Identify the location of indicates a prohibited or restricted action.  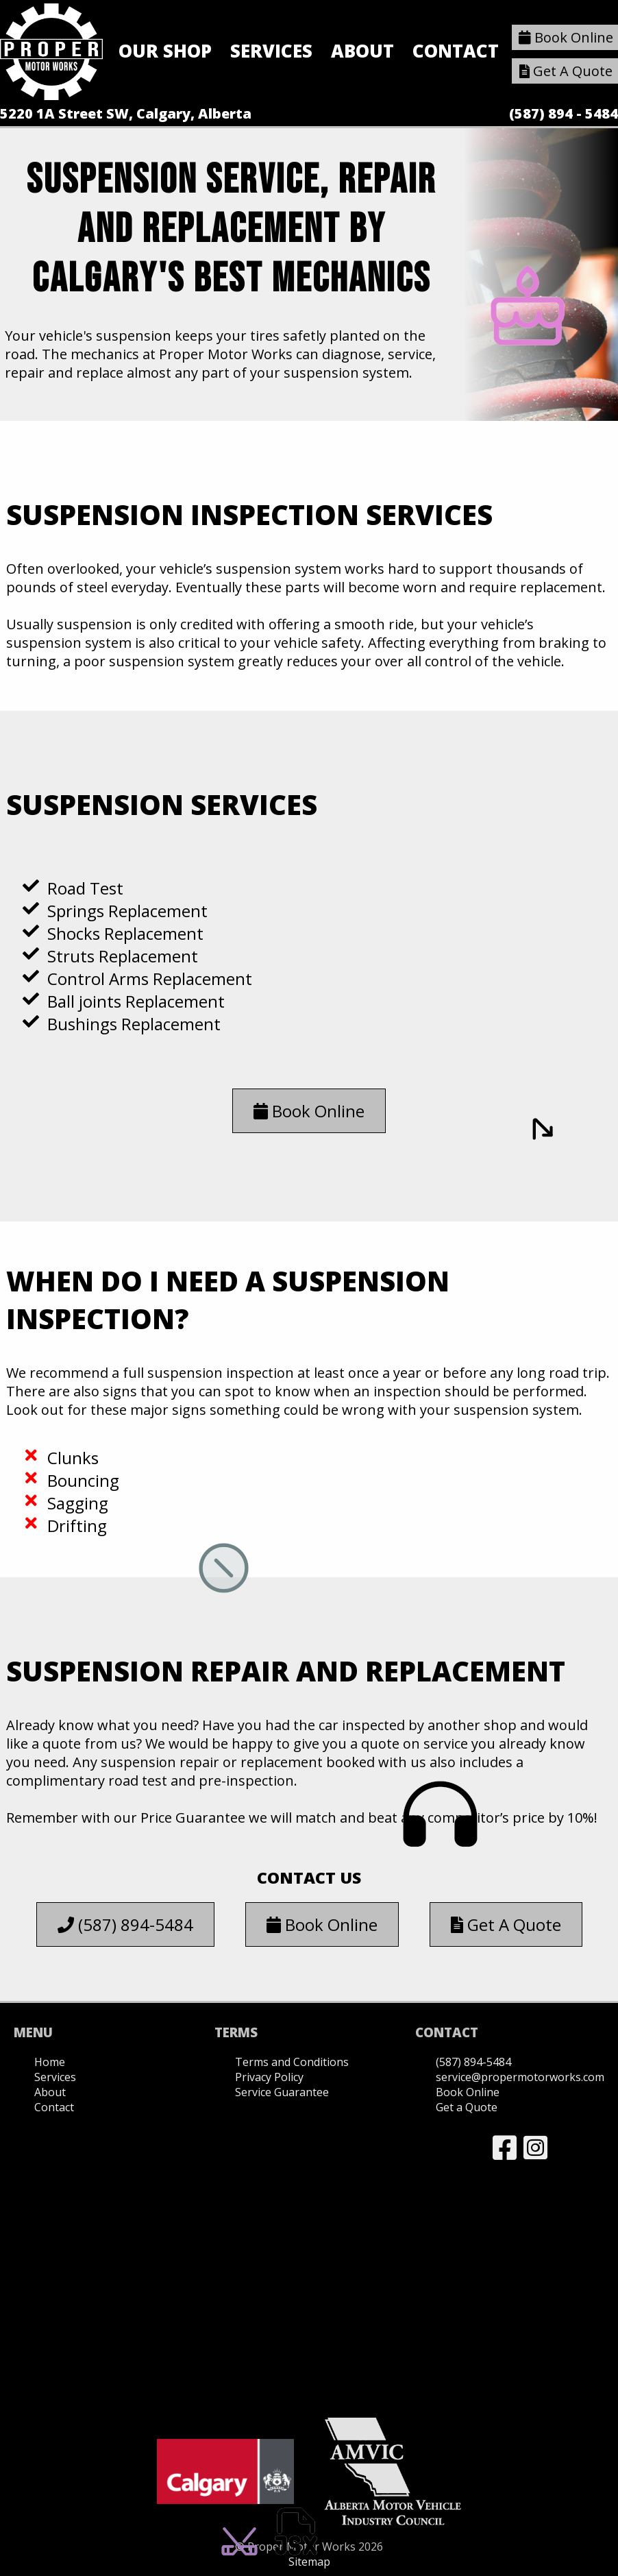
(223, 1568).